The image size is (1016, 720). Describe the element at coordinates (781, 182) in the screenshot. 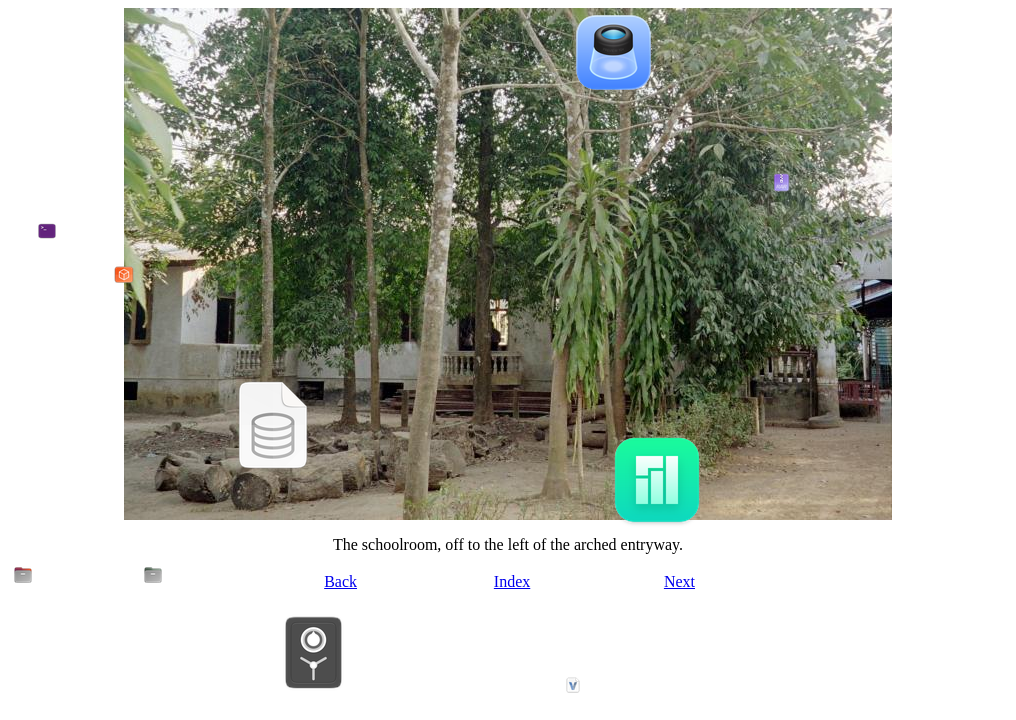

I see `indicates a RAR compressed archive file` at that location.